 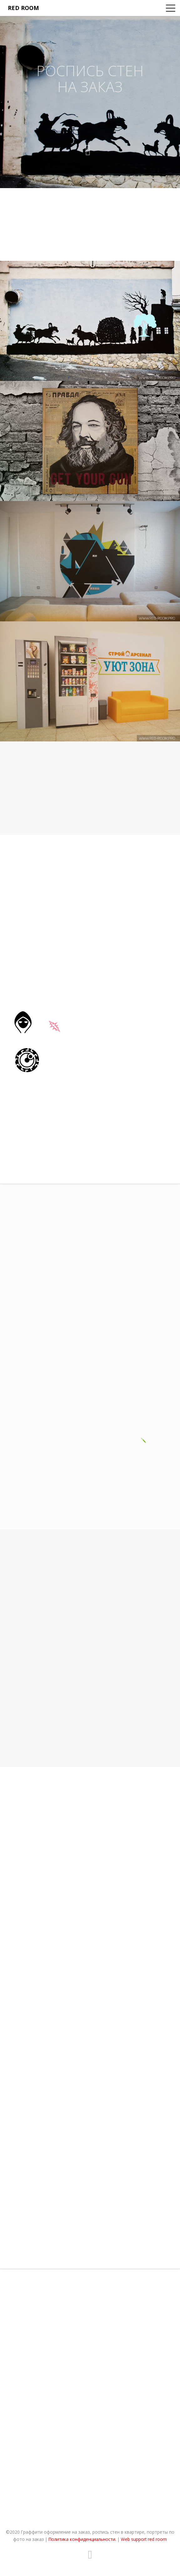 I want to click on indicates damage or injury status in a game, so click(x=54, y=1026).